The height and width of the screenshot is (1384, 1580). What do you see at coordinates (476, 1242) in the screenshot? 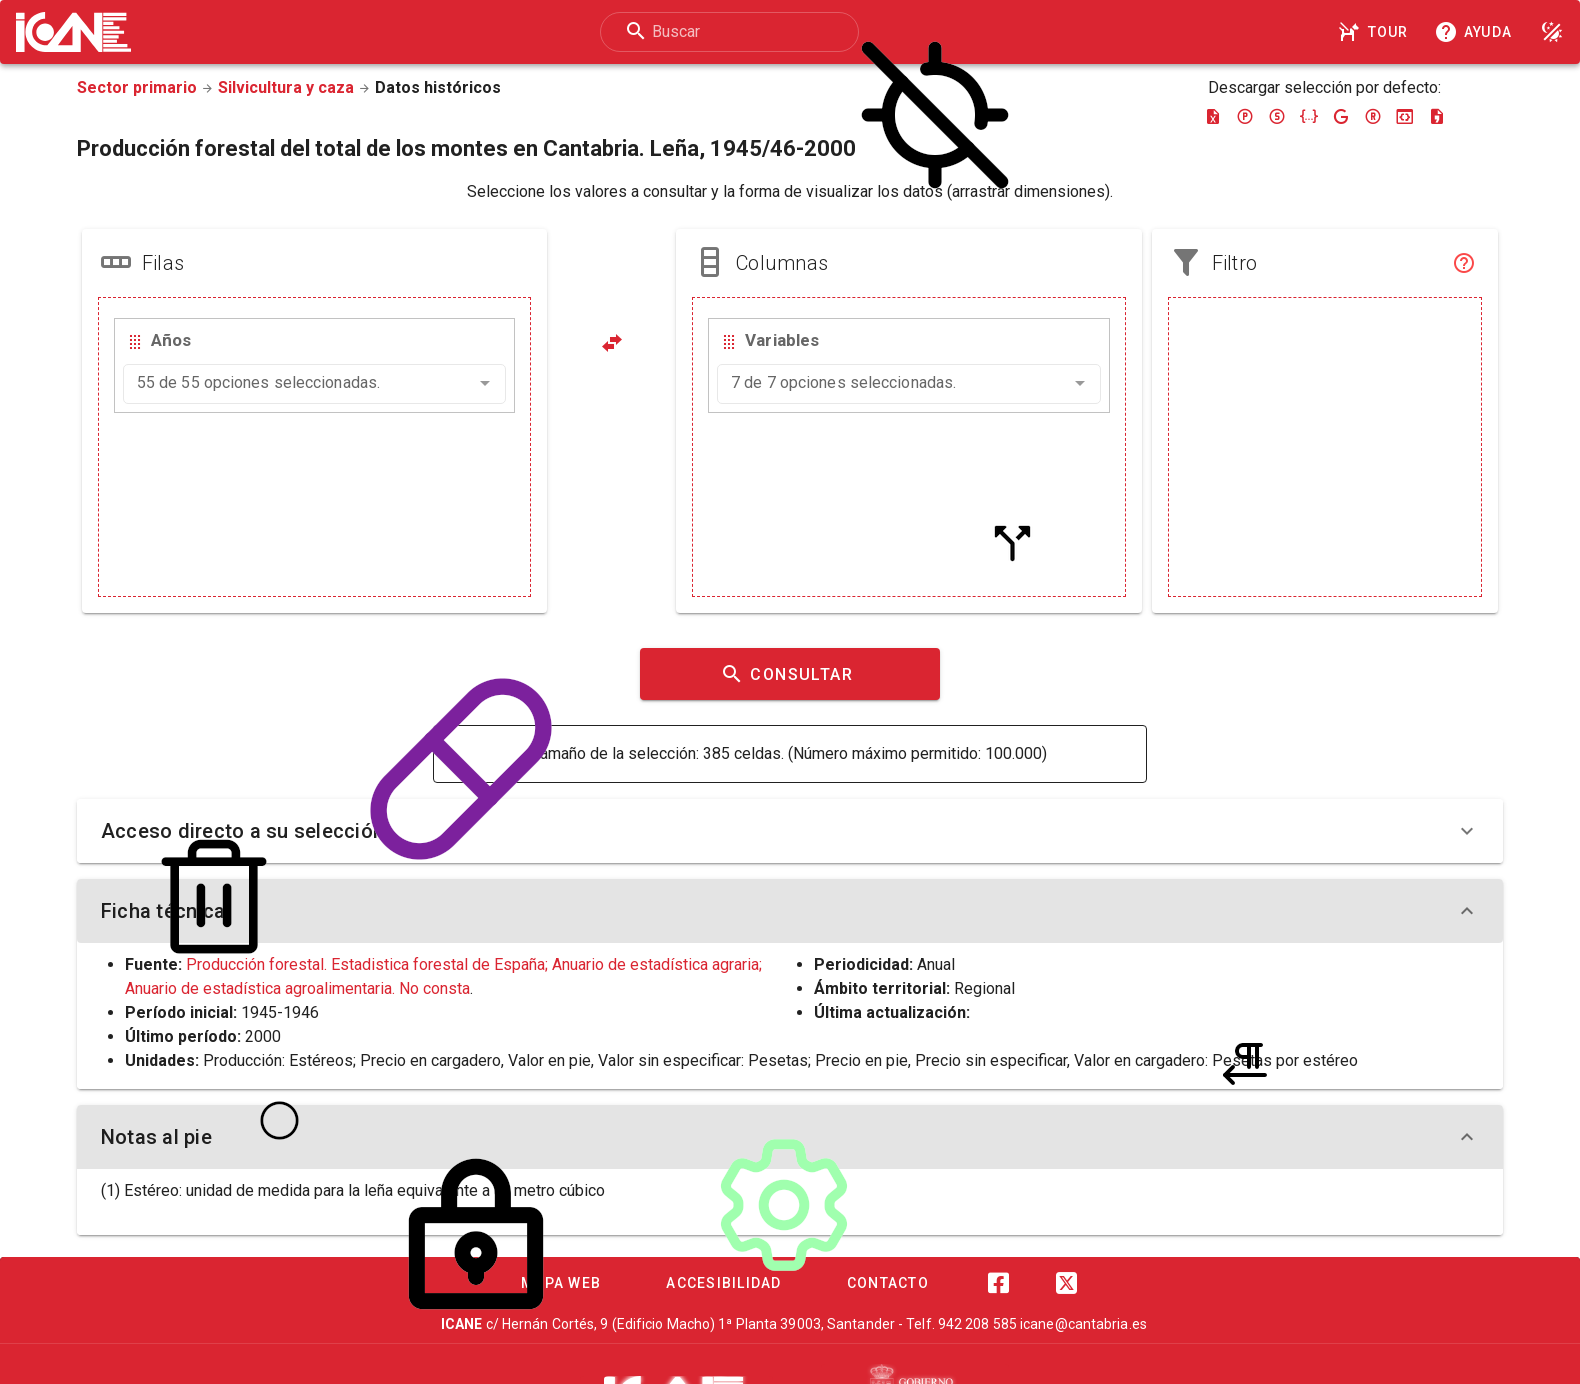
I see `access security or password settings` at bounding box center [476, 1242].